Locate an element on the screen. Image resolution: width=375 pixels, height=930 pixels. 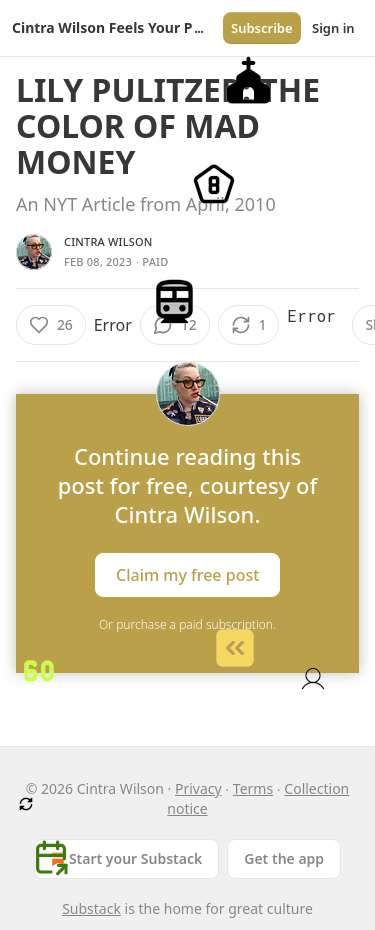
indicates step 8 in a multi-step process is located at coordinates (214, 185).